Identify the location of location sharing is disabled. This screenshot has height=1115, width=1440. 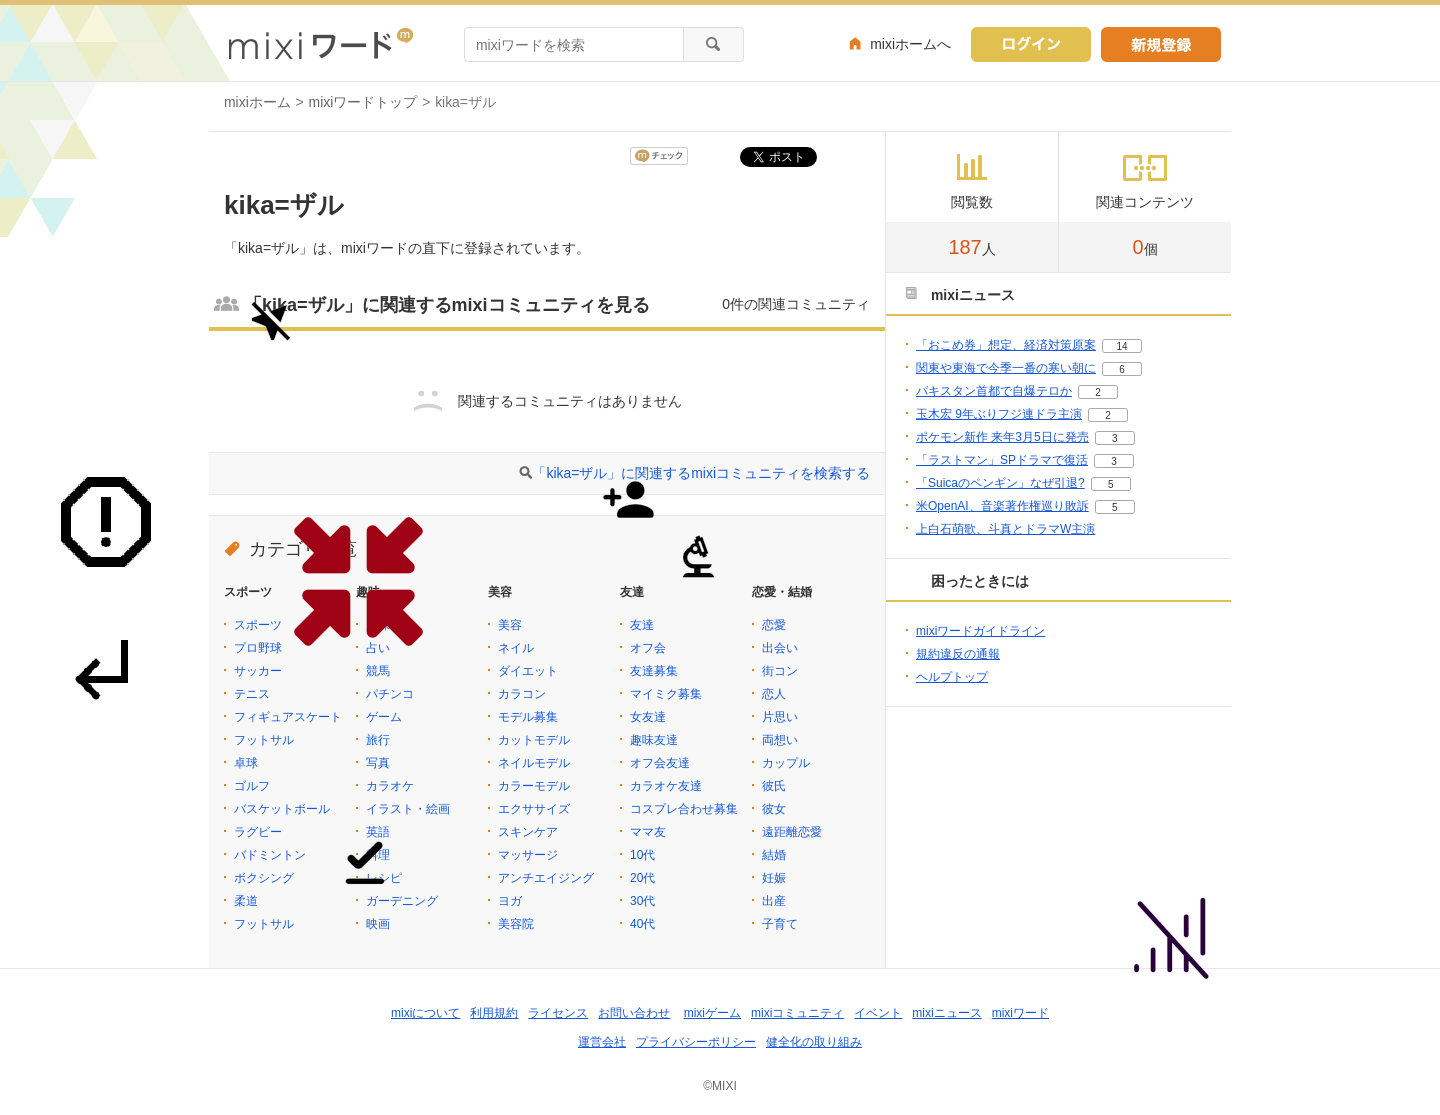
(269, 322).